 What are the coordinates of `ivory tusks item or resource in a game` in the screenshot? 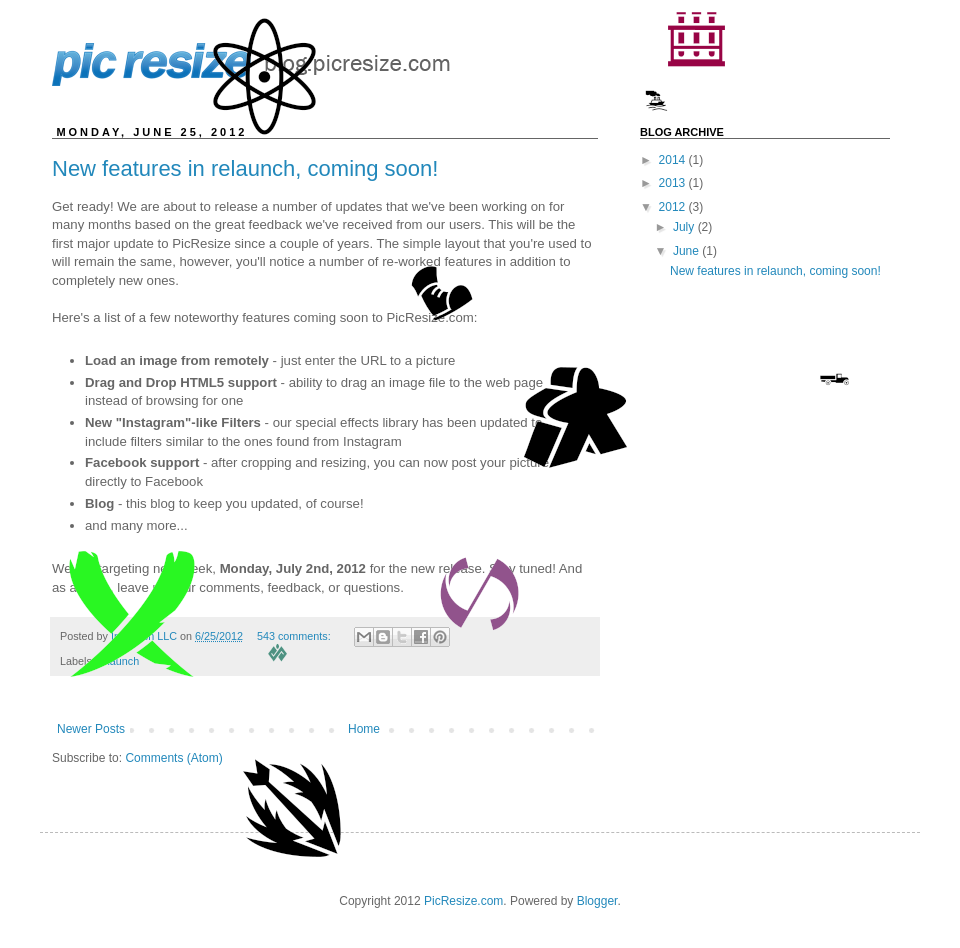 It's located at (132, 614).